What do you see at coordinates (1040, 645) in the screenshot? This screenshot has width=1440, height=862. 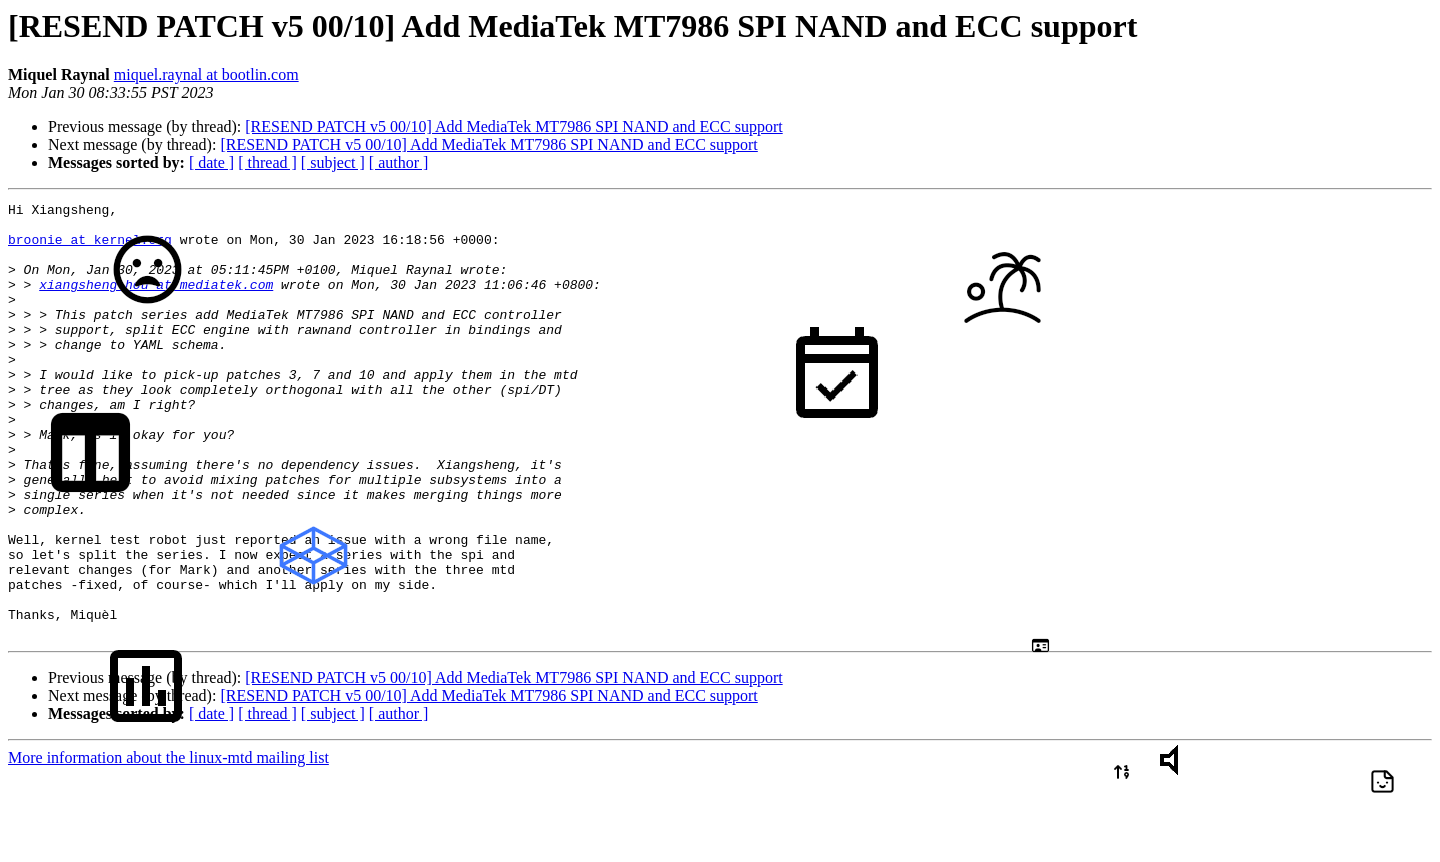 I see `view your profile or identification details` at bounding box center [1040, 645].